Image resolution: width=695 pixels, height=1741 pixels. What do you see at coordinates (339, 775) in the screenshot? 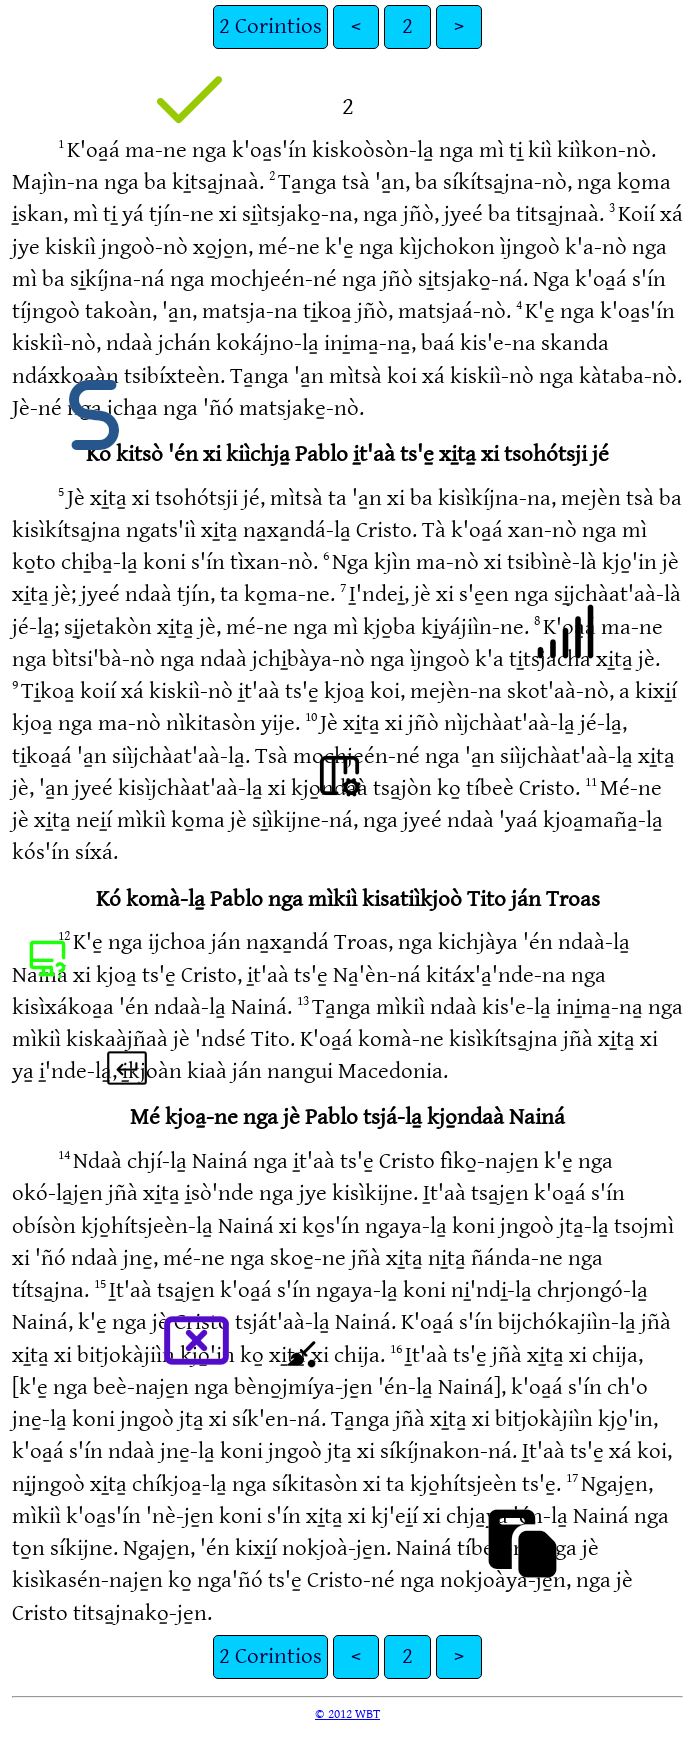
I see `configure column layout settings` at bounding box center [339, 775].